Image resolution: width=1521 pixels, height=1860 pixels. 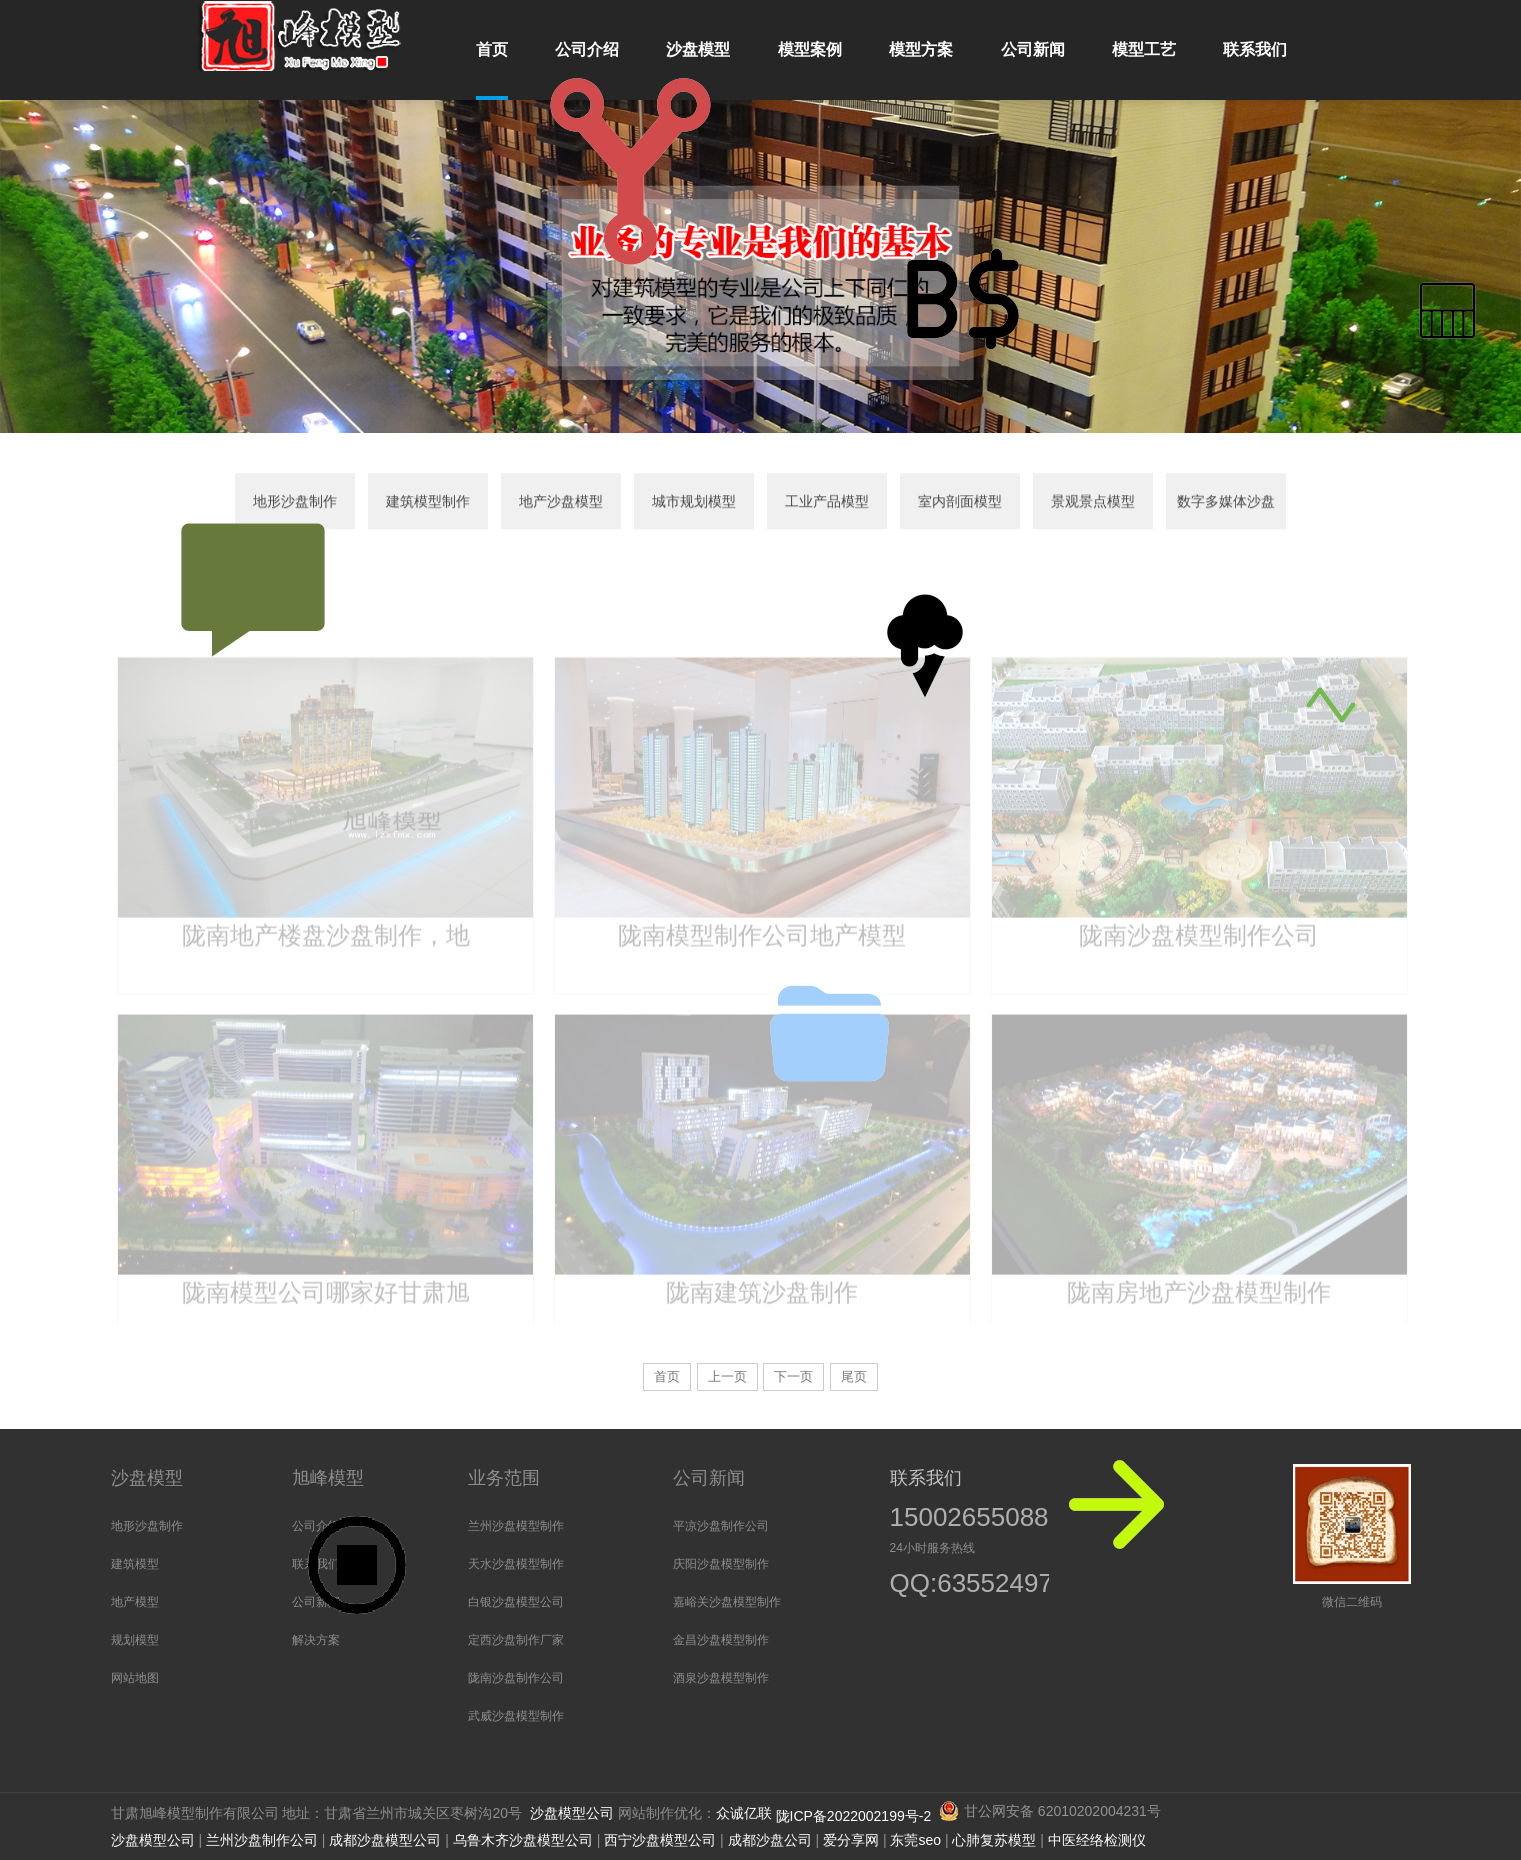 What do you see at coordinates (253, 590) in the screenshot?
I see `open chat or messaging` at bounding box center [253, 590].